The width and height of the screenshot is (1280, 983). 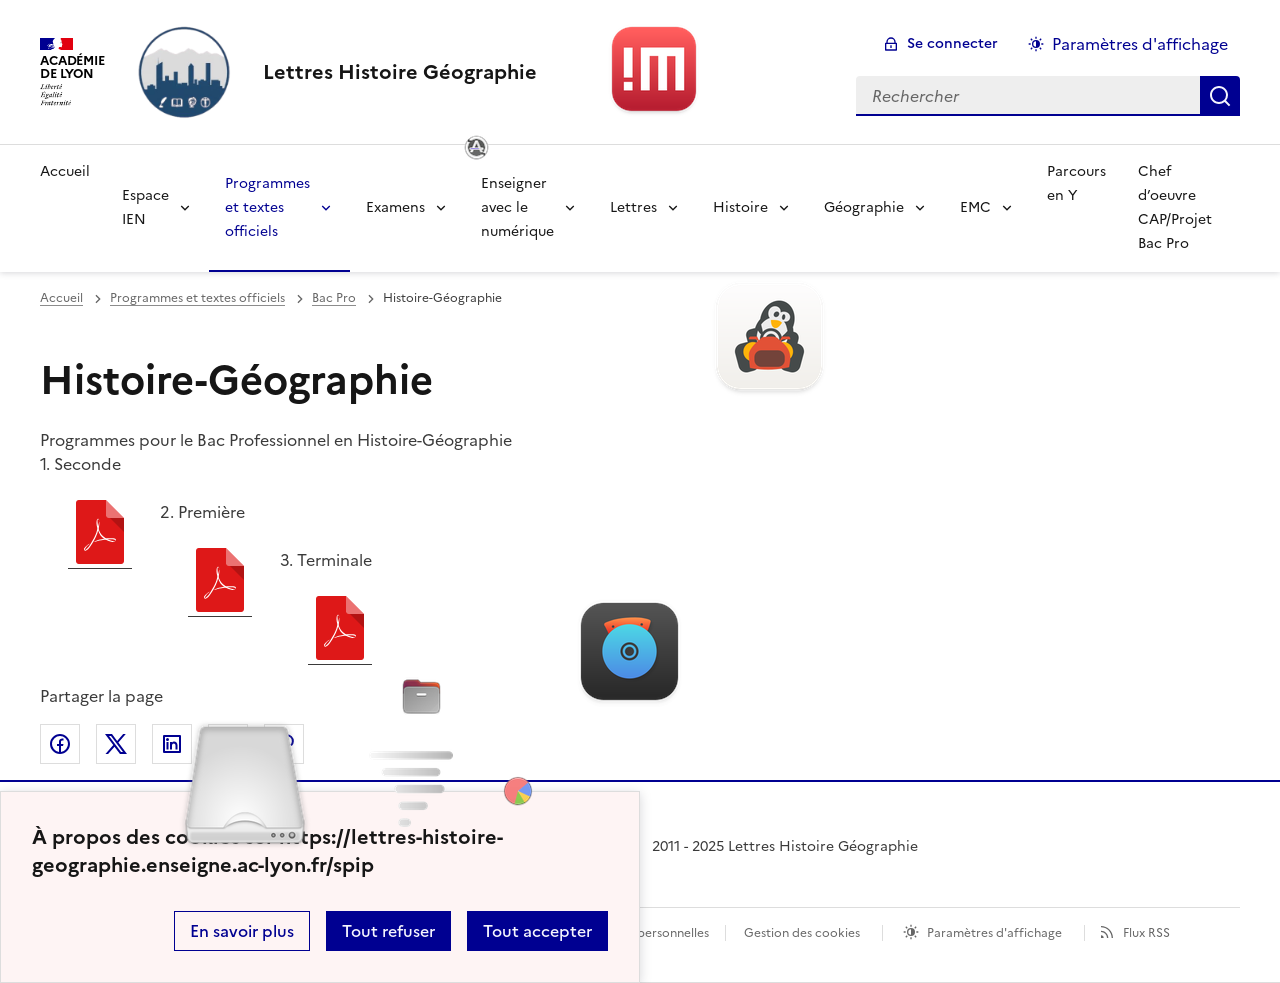 I want to click on launch supertuxkart racing game, so click(x=769, y=336).